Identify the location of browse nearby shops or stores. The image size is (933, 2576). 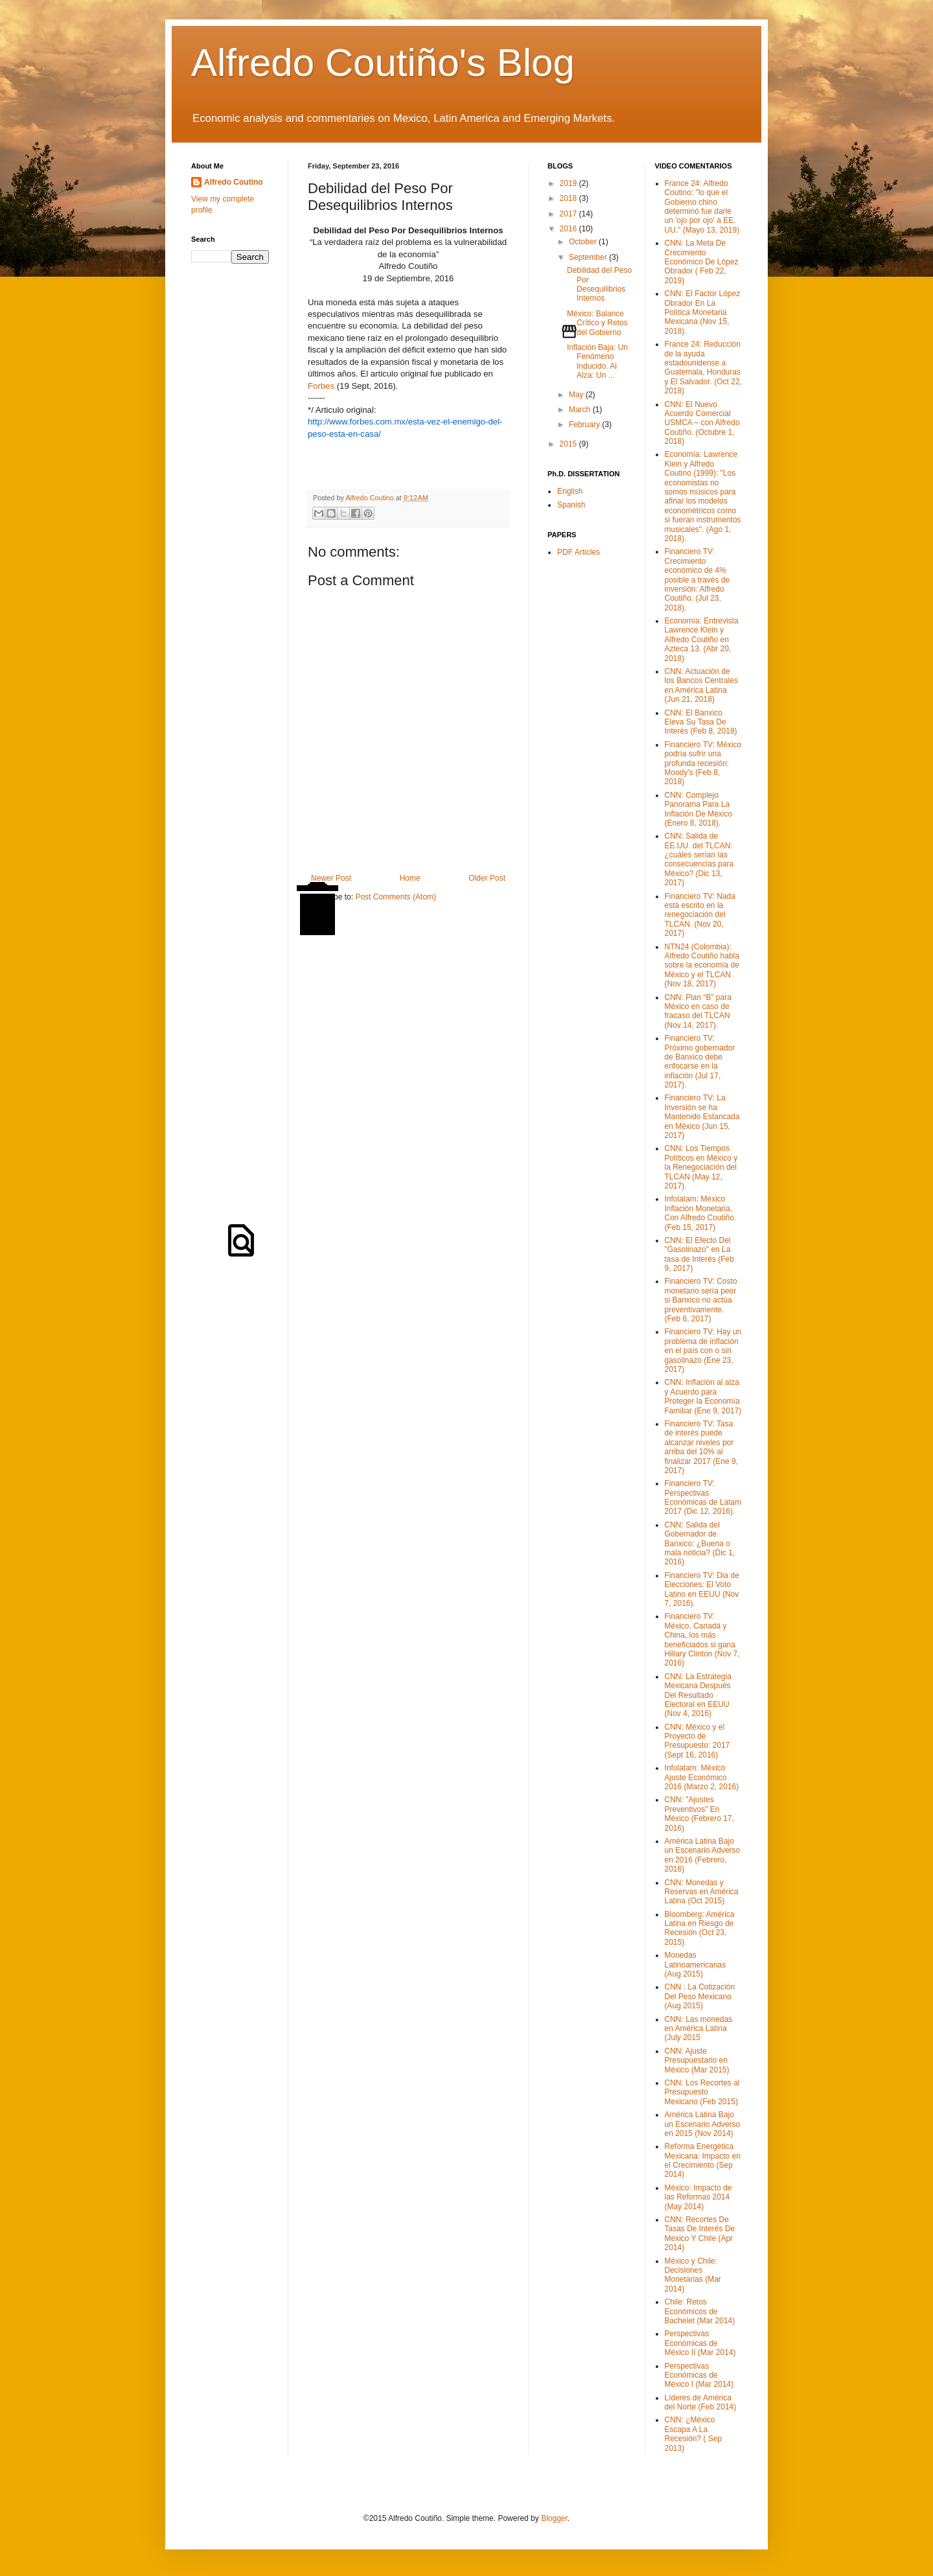
(569, 331).